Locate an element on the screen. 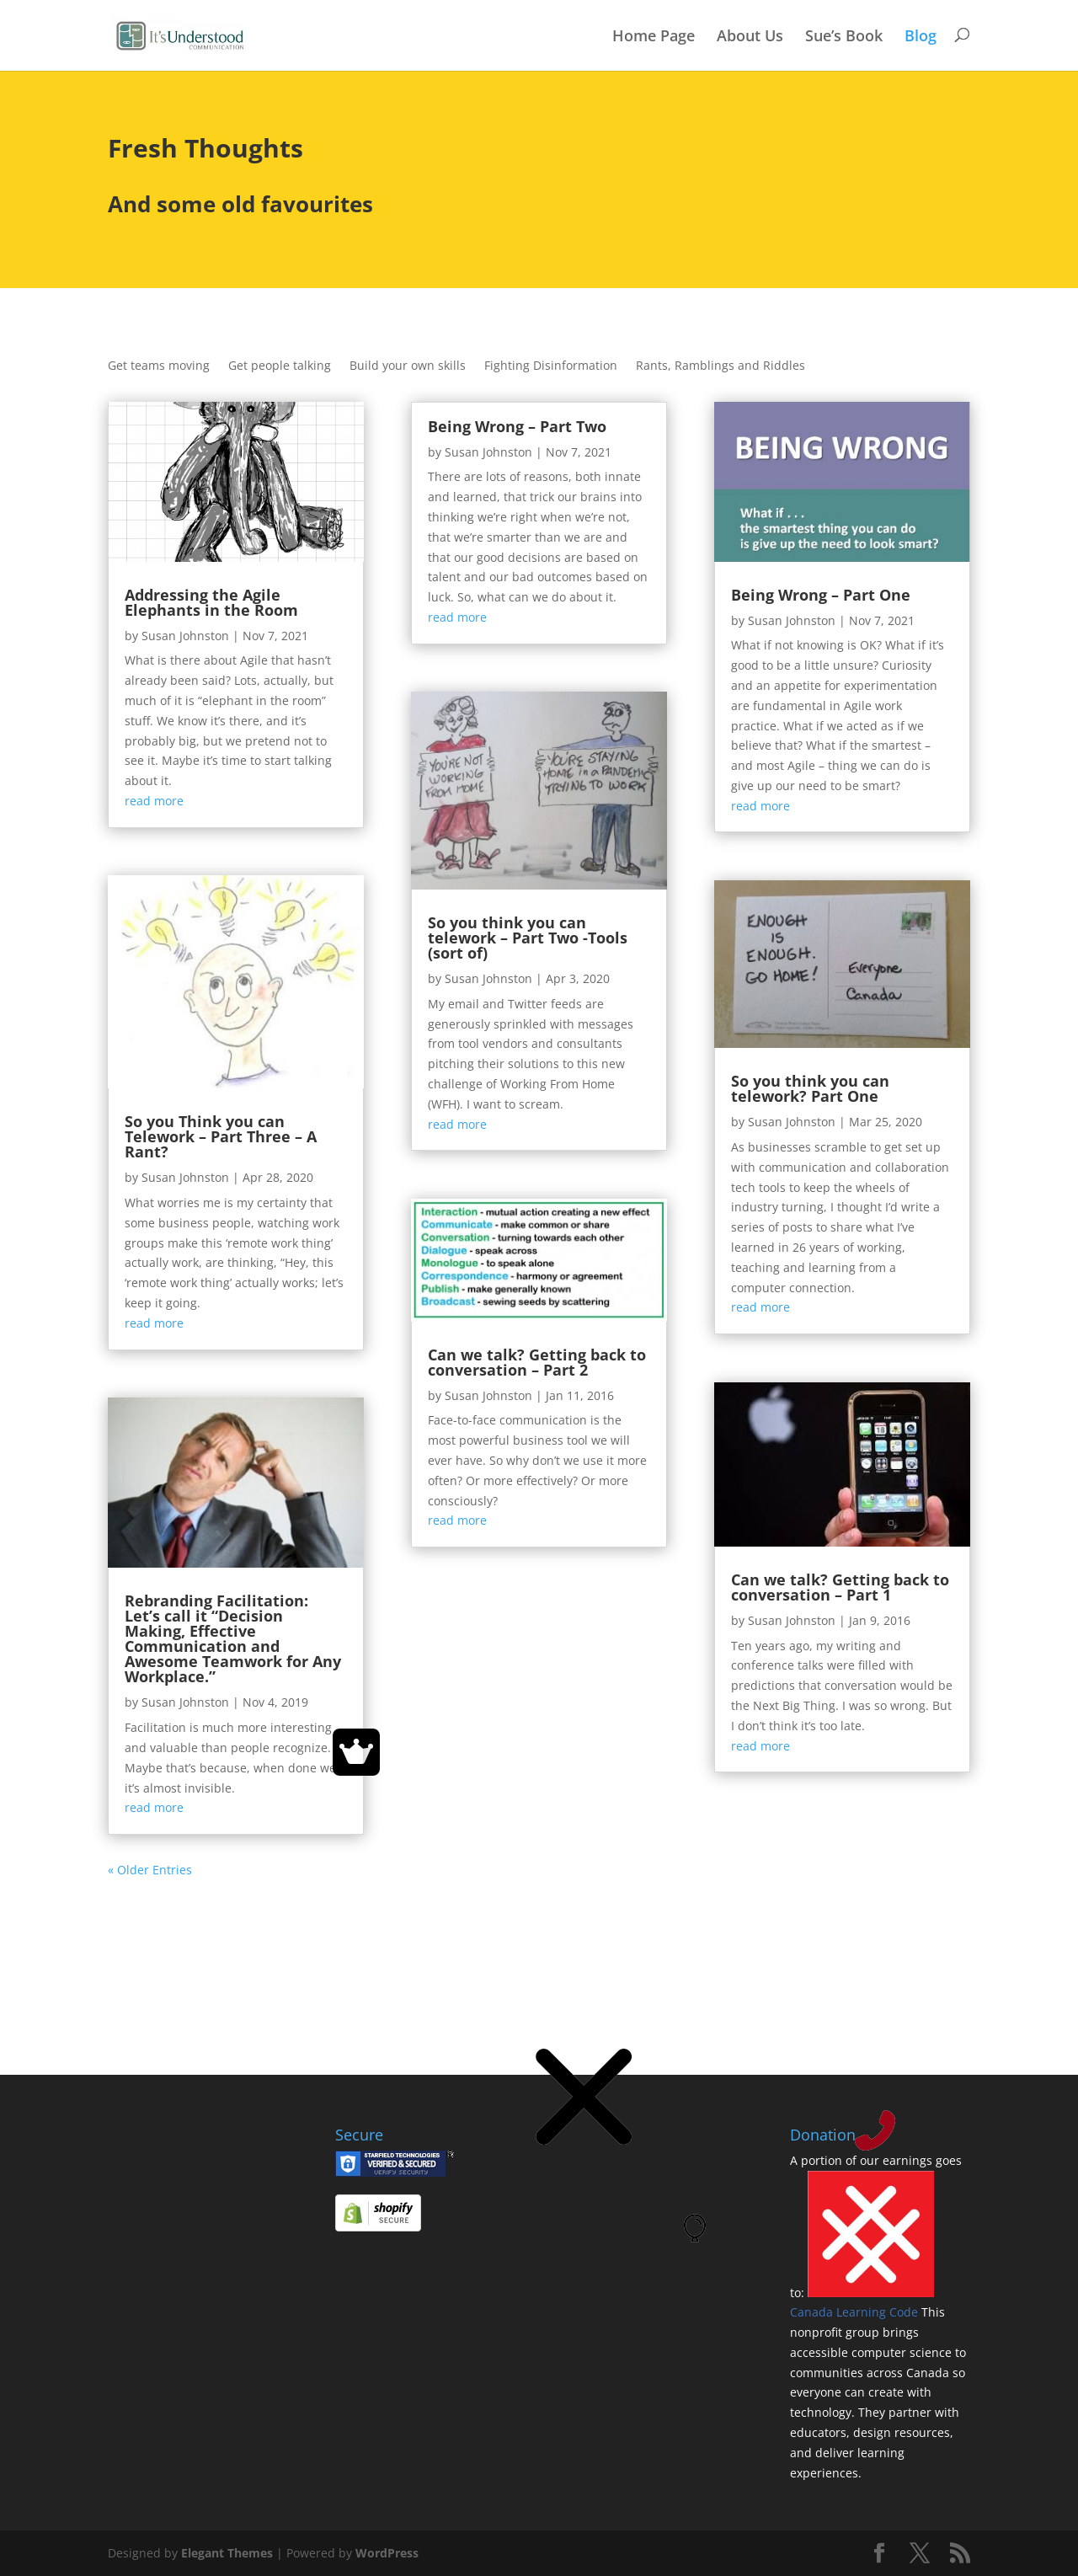 Image resolution: width=1078 pixels, height=2576 pixels. close or dismiss a dialog is located at coordinates (584, 2097).